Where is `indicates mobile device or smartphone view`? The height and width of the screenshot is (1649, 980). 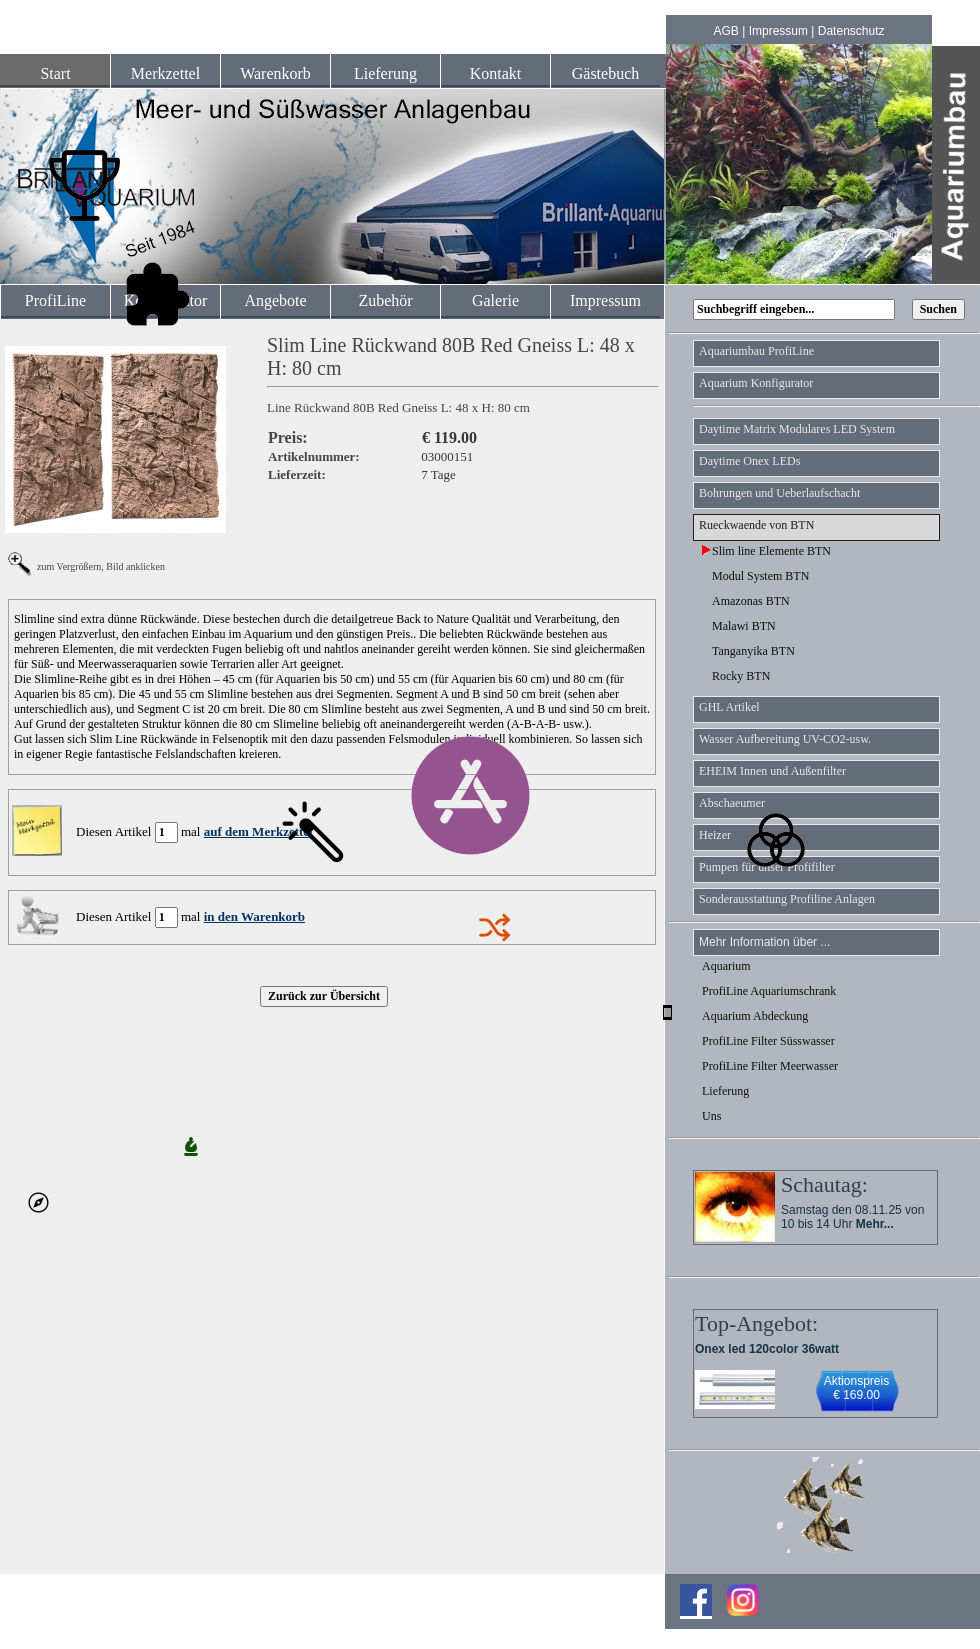
indicates mobile device or smartphone view is located at coordinates (667, 1012).